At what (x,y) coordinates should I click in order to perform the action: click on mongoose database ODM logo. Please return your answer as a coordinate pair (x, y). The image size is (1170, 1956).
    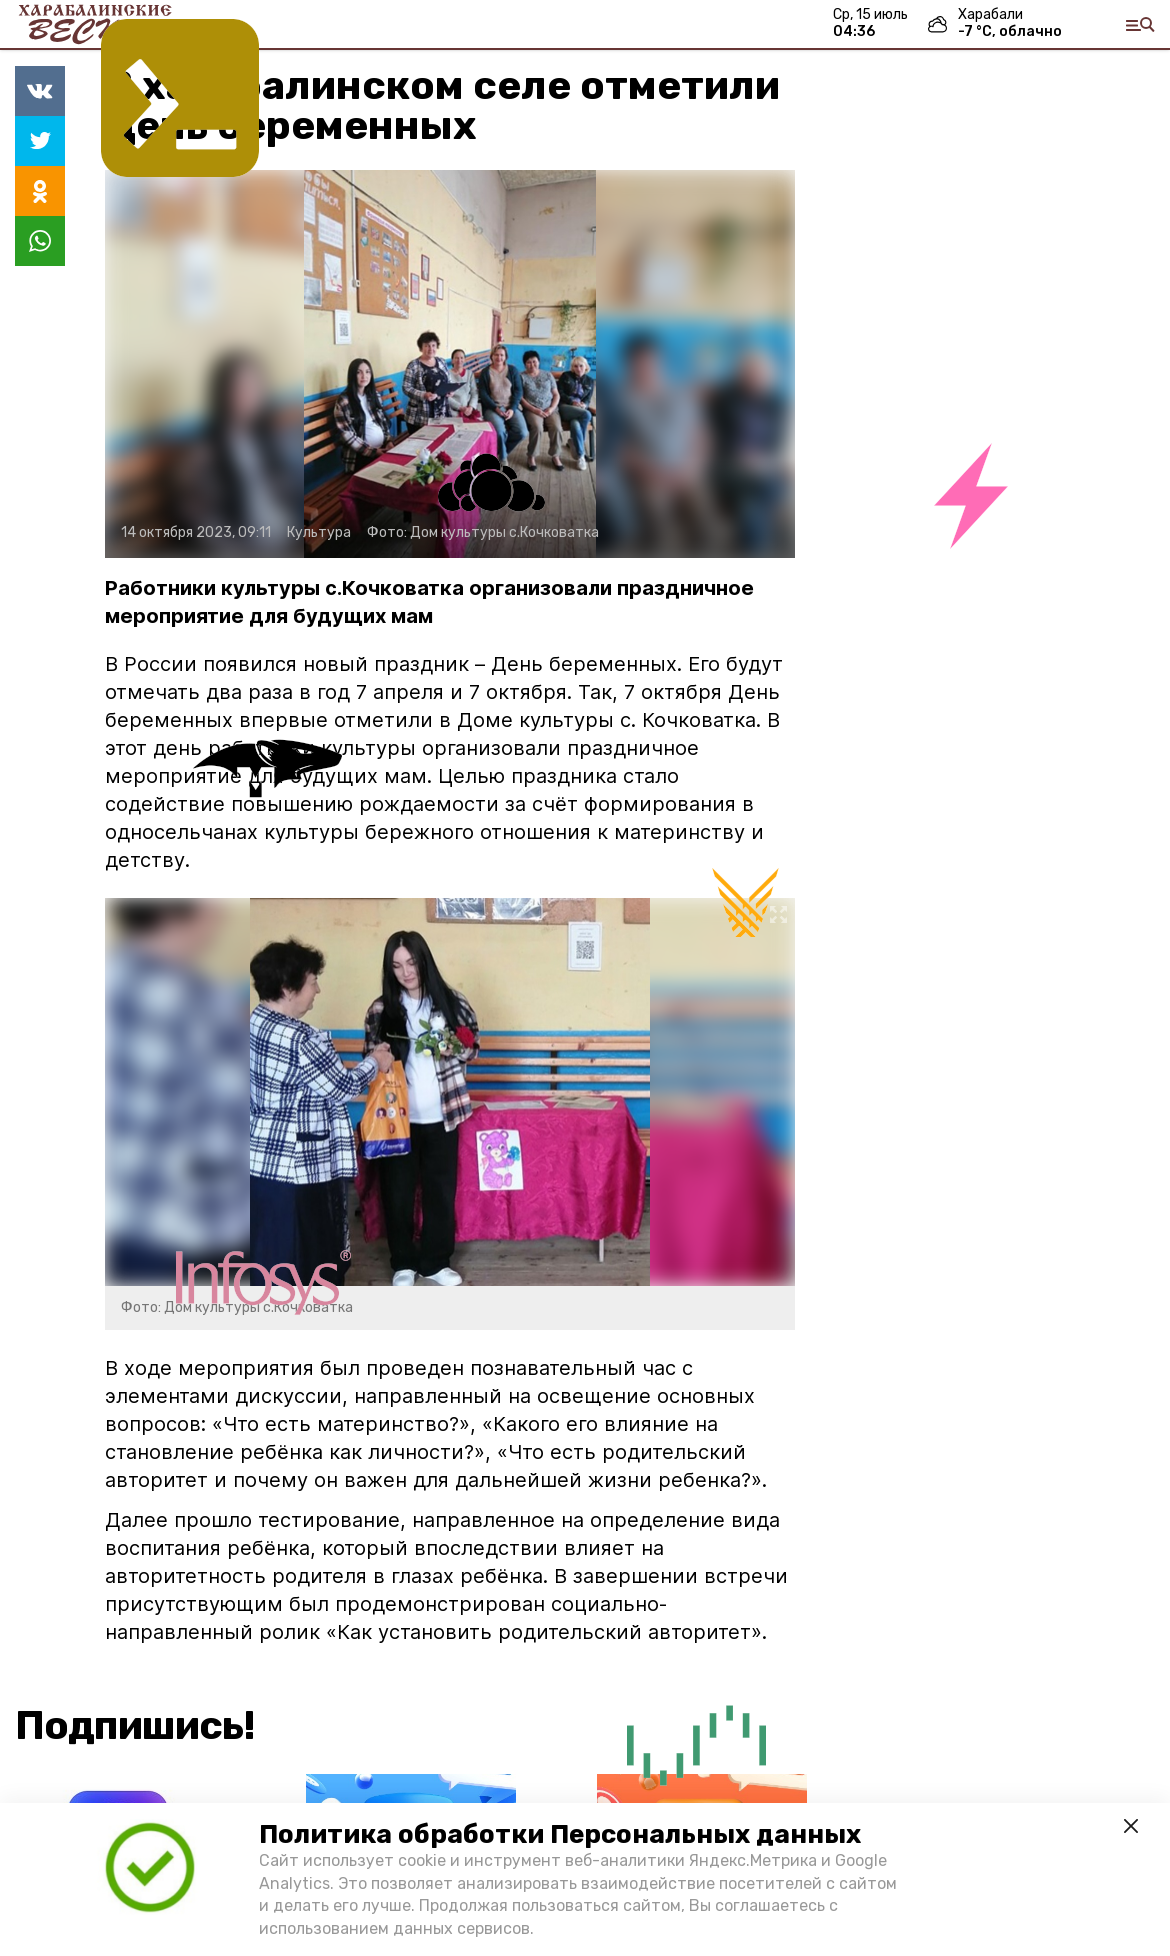
    Looking at the image, I should click on (267, 768).